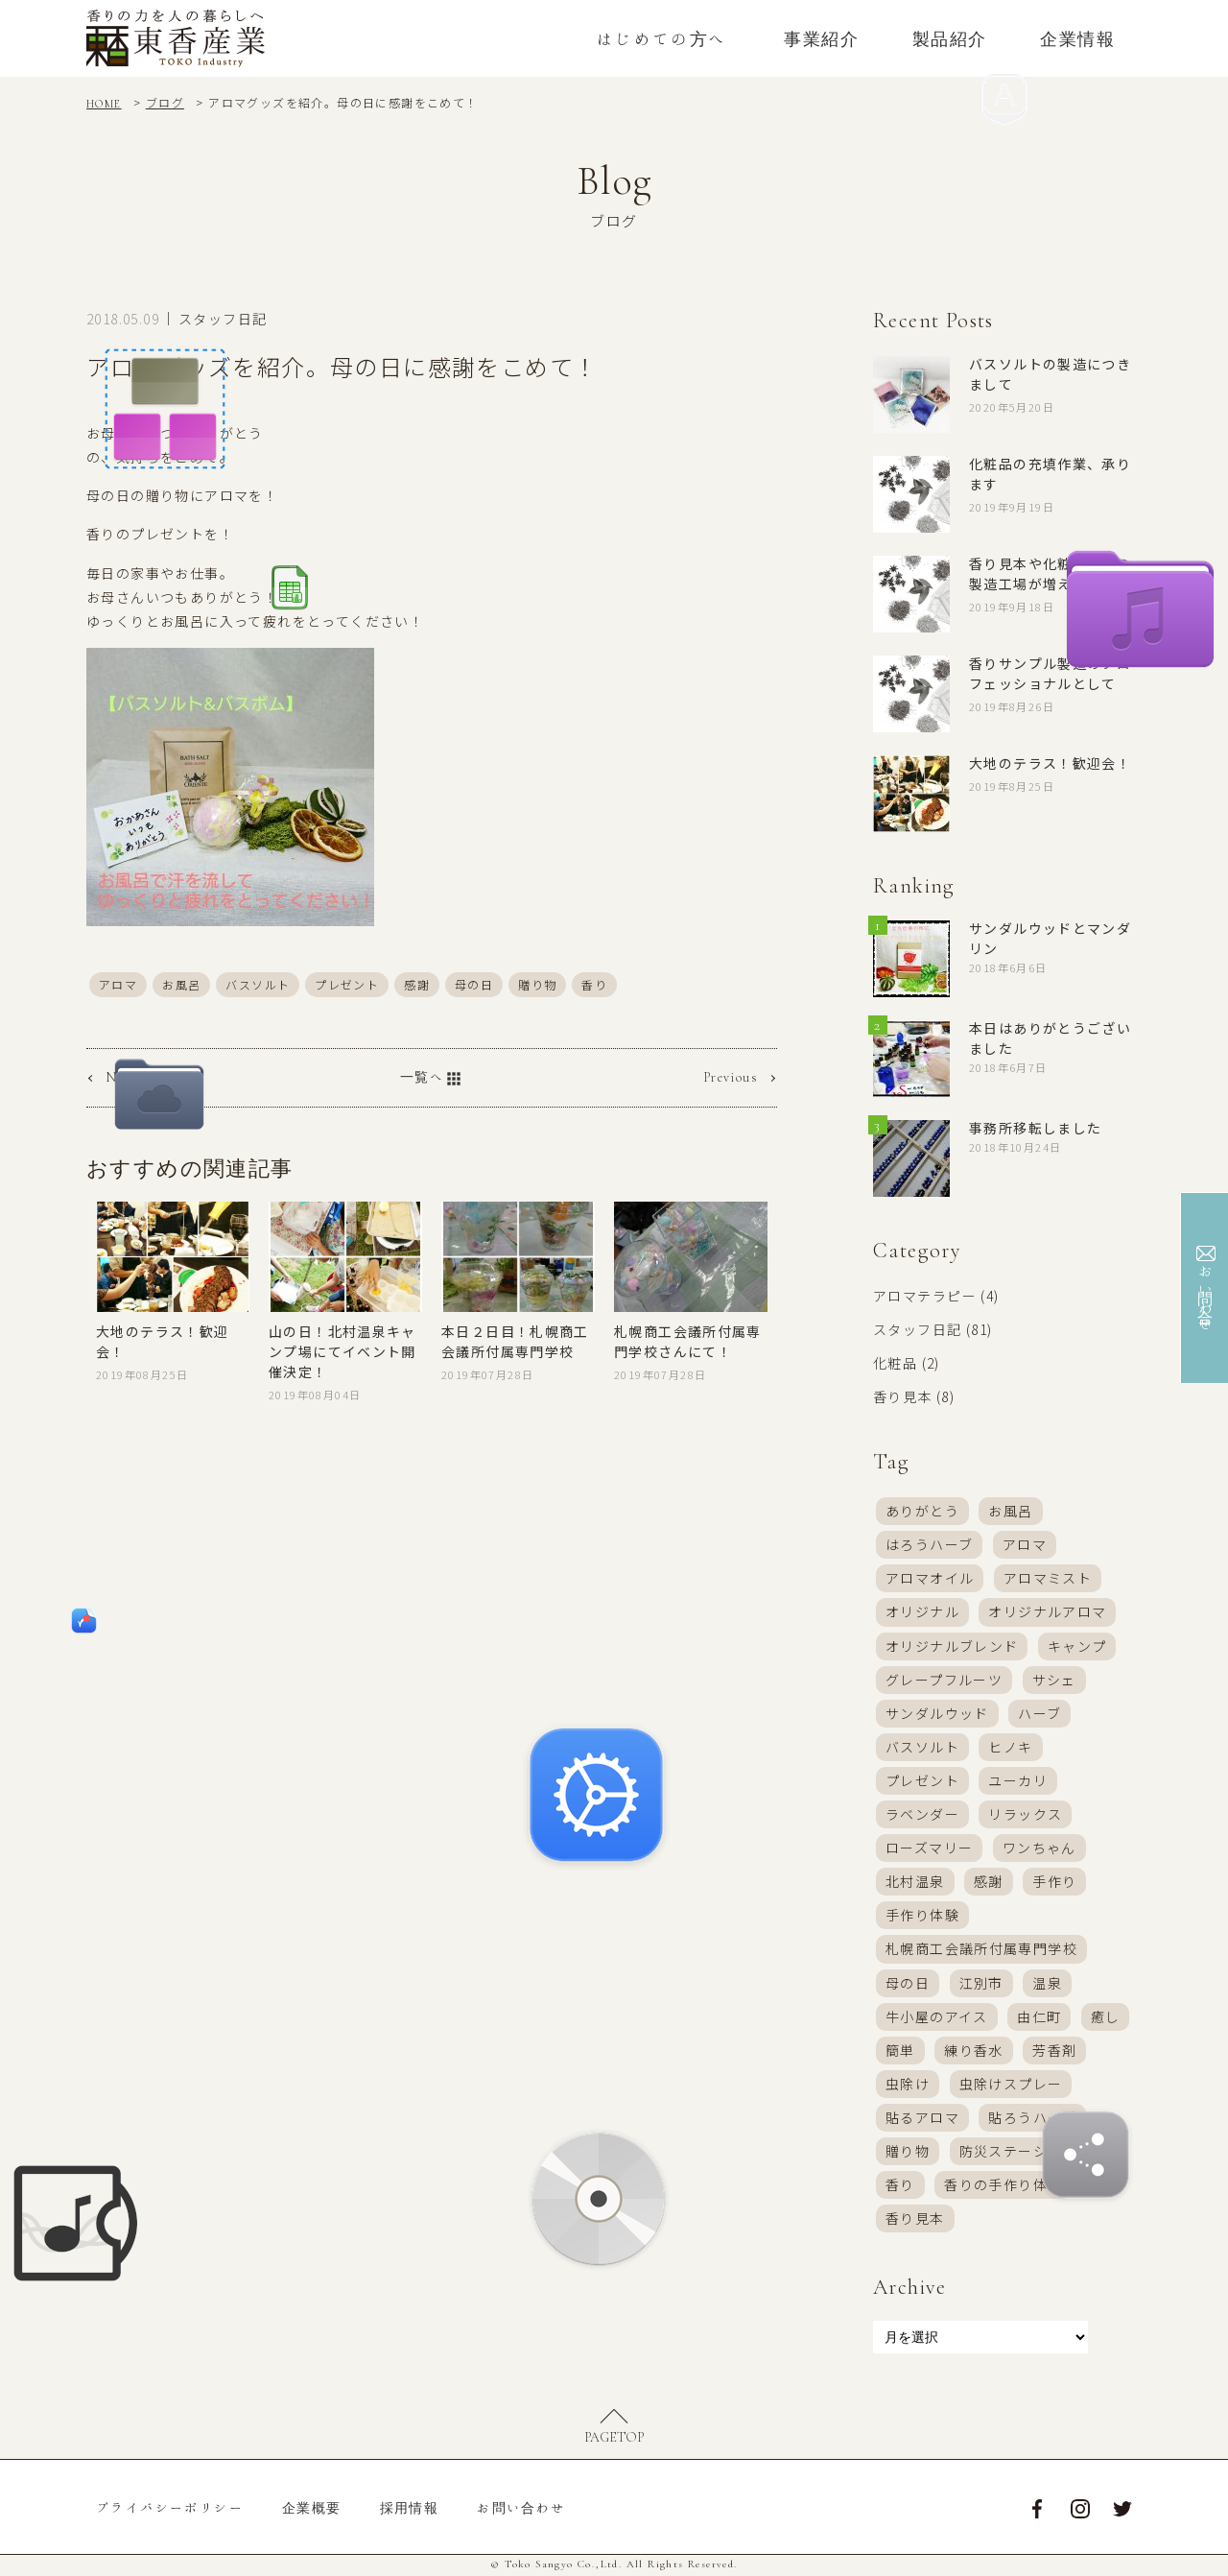  Describe the element at coordinates (290, 587) in the screenshot. I see `open a spreadsheet template file` at that location.